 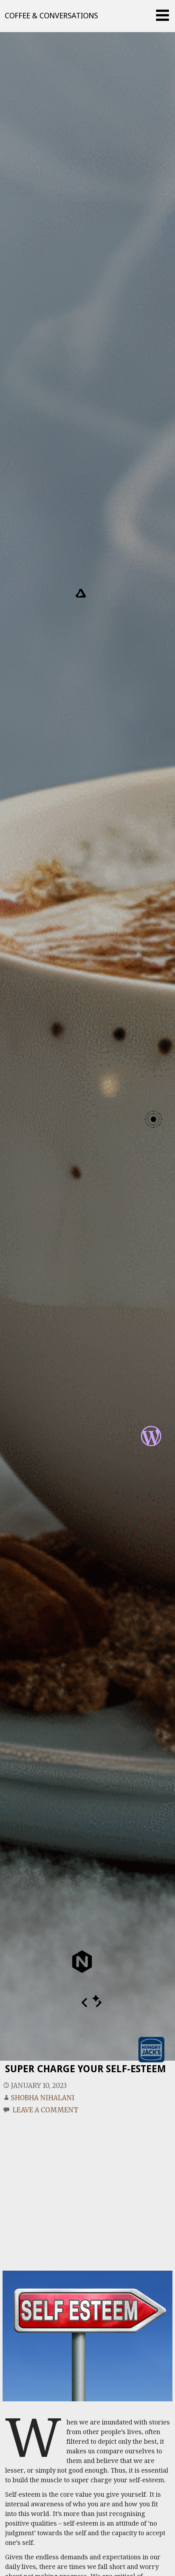 What do you see at coordinates (153, 1119) in the screenshot?
I see `KDE Neon Linux distribution logo` at bounding box center [153, 1119].